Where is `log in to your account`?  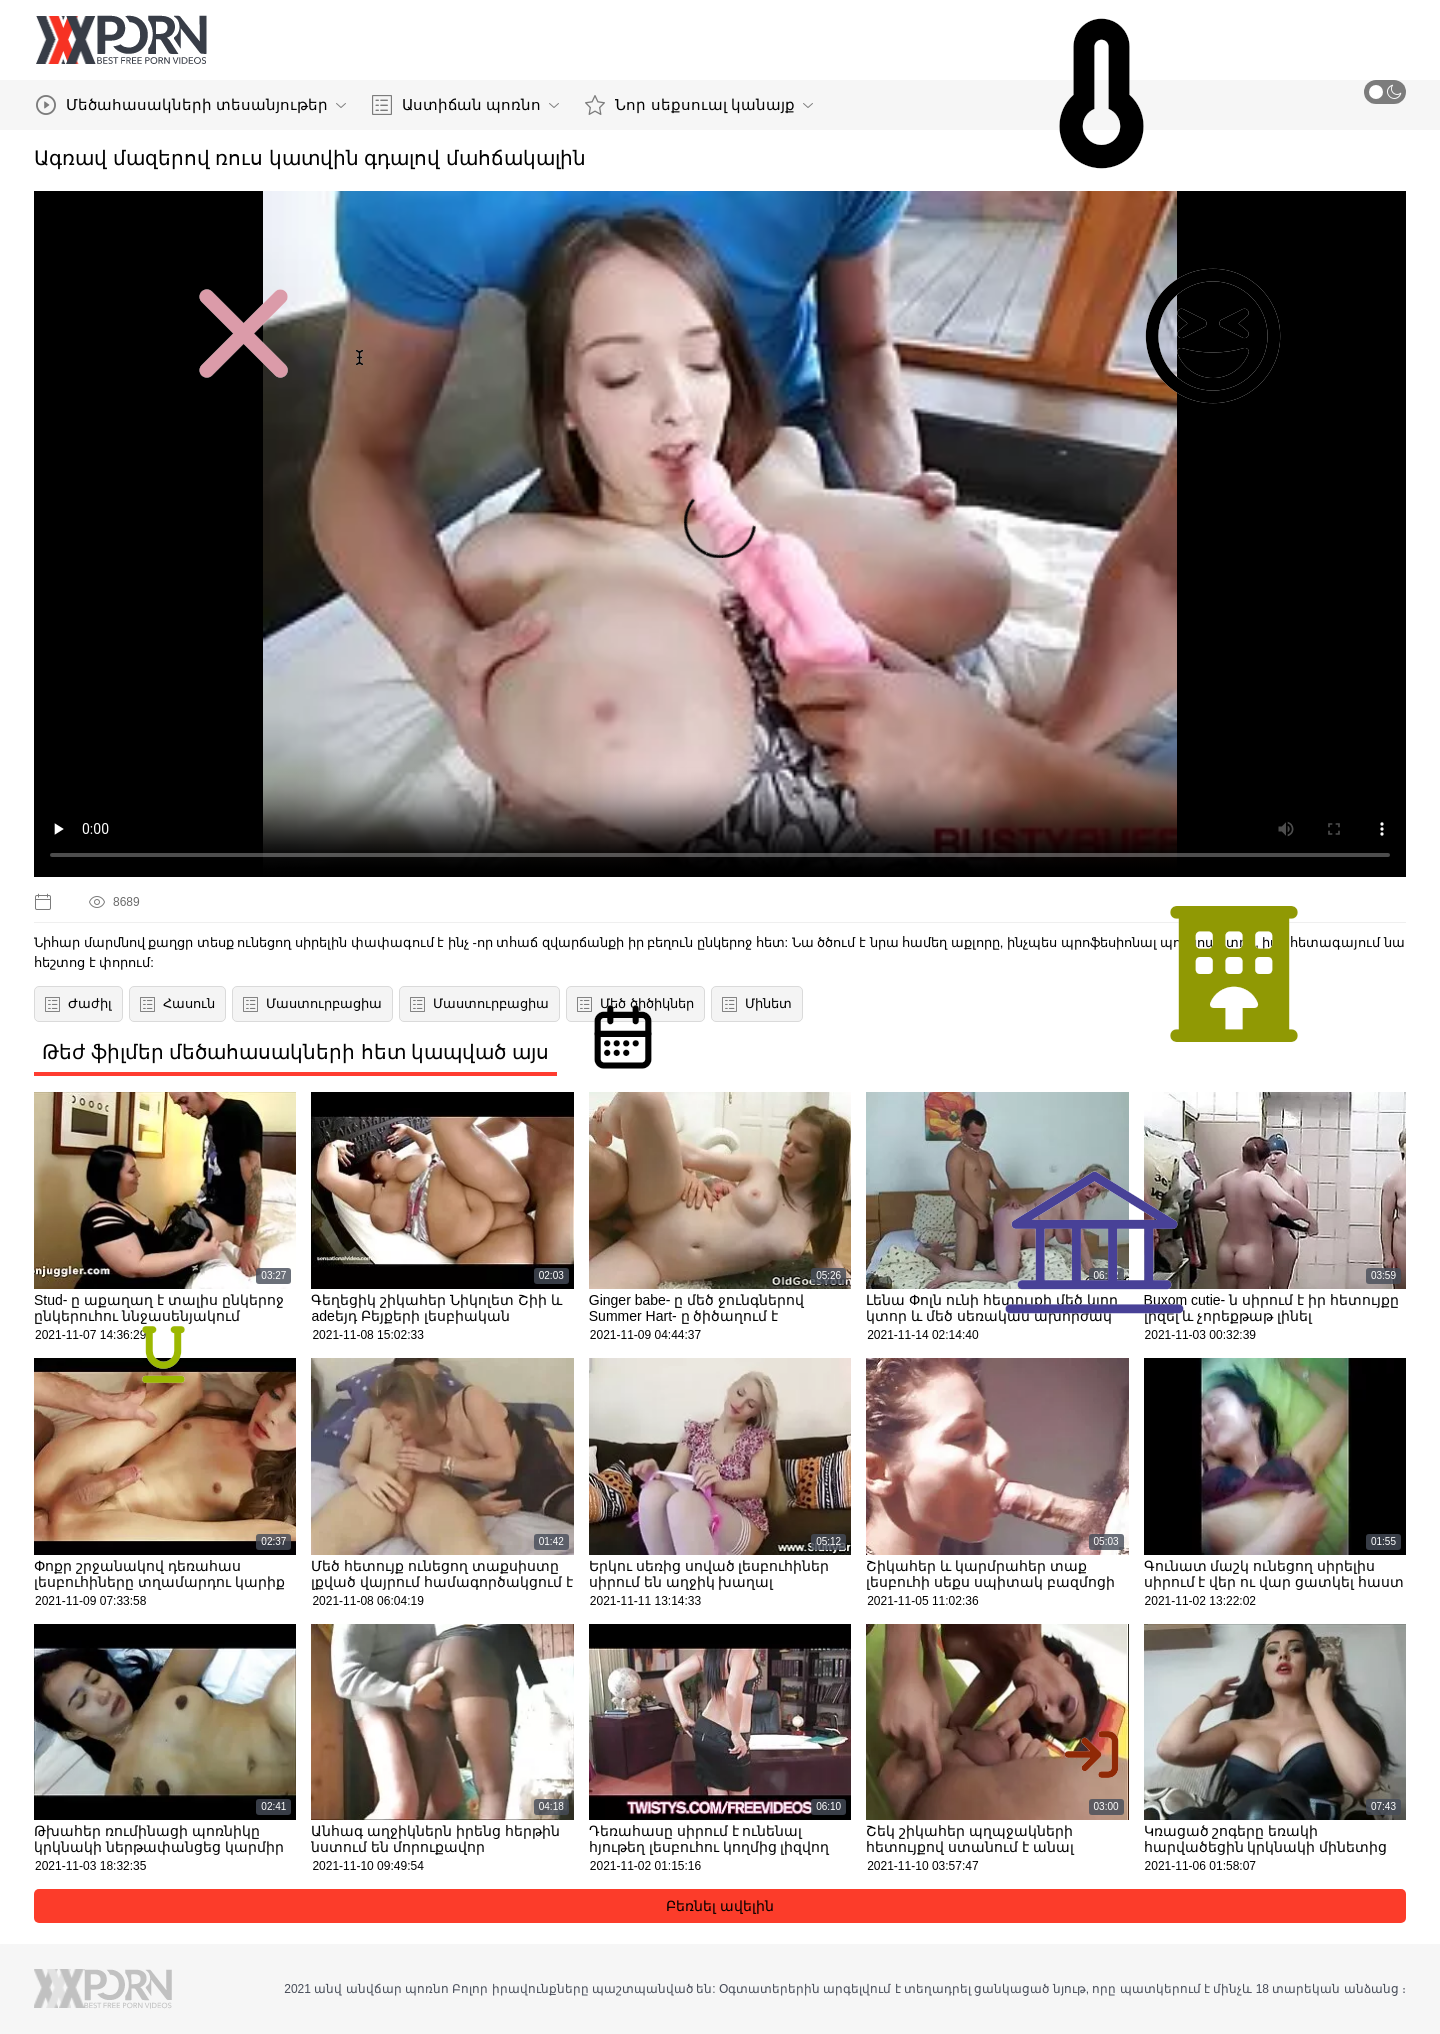
log in to your account is located at coordinates (1091, 1754).